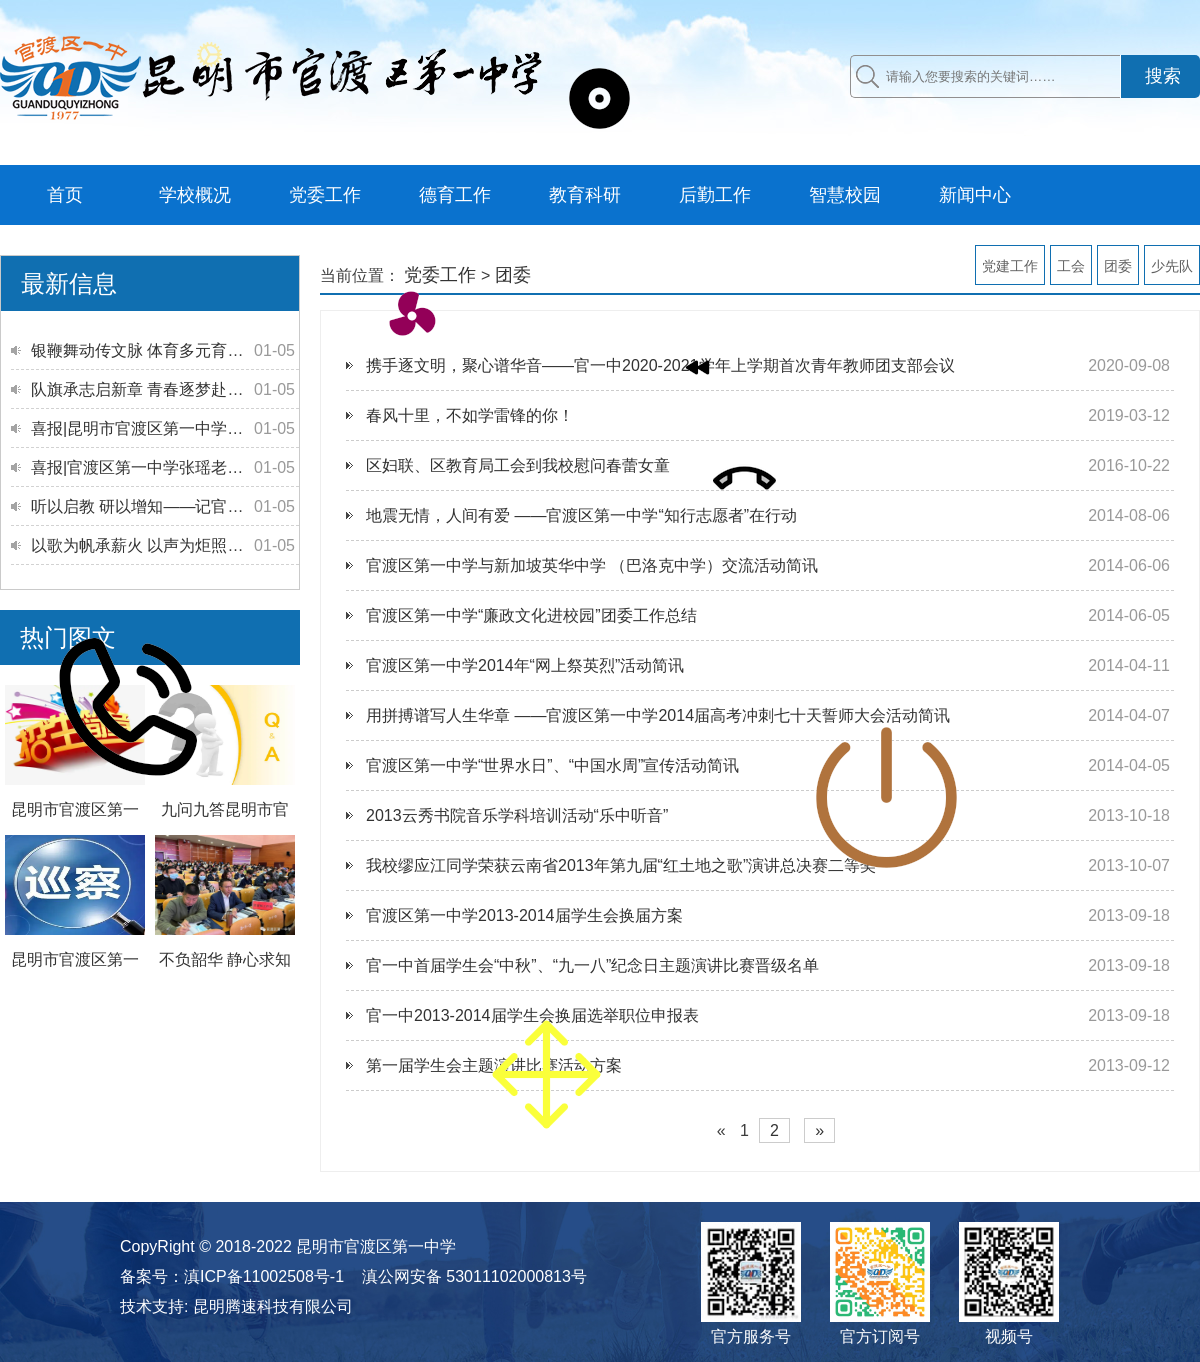  I want to click on adjust fan or ventilation settings, so click(412, 316).